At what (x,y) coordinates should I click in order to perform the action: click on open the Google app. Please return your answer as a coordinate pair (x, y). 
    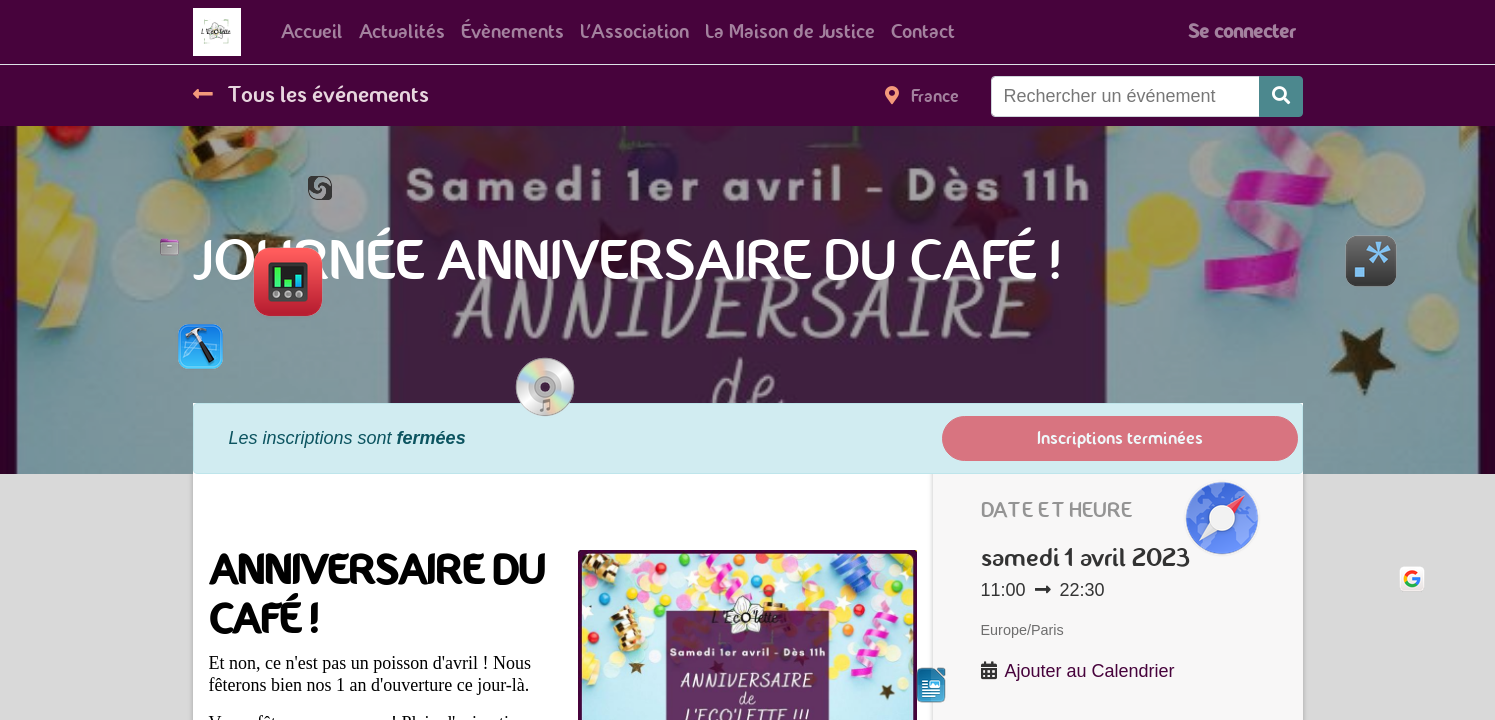
    Looking at the image, I should click on (1412, 579).